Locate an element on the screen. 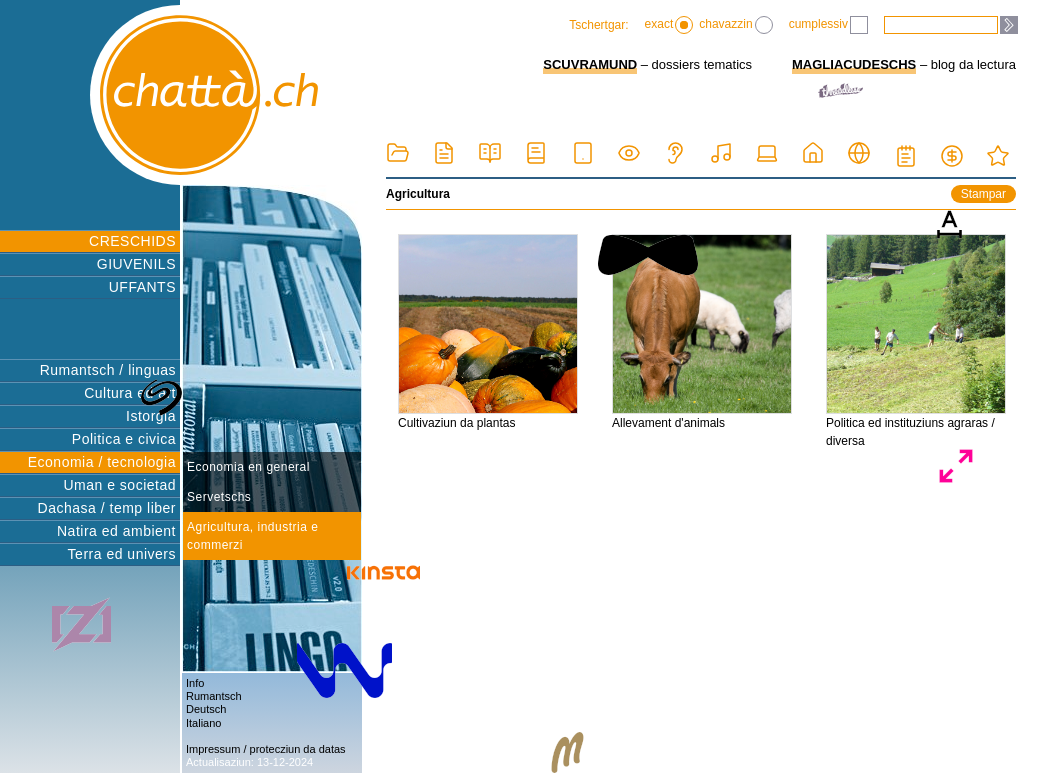 The width and height of the screenshot is (1040, 773). jhipster application framework logo is located at coordinates (648, 255).